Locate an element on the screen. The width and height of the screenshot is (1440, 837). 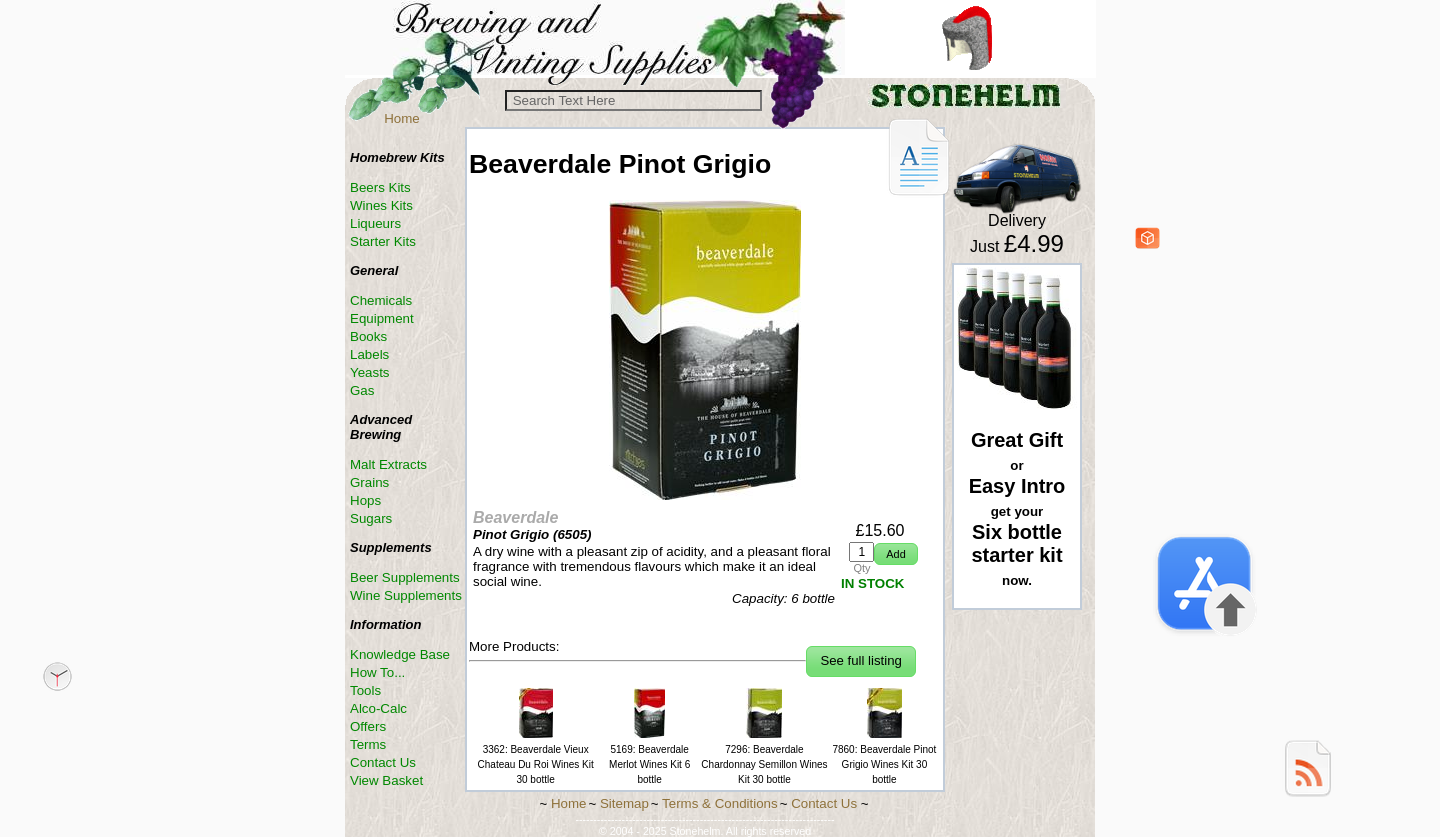
check for available software updates is located at coordinates (1205, 585).